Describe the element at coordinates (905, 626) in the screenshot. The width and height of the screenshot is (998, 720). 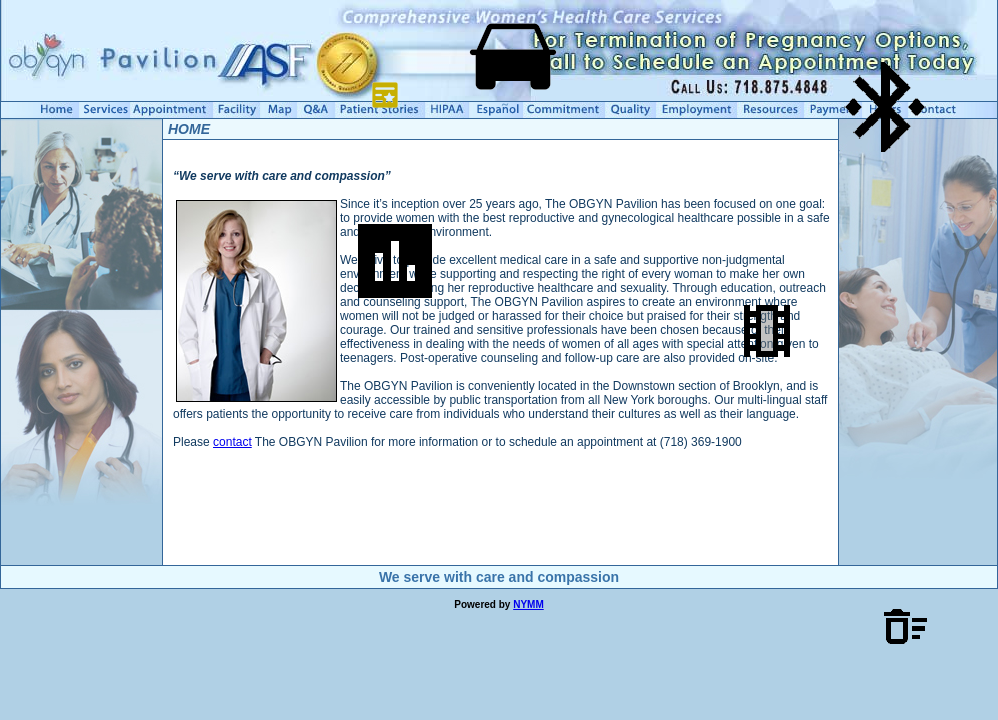
I see `delete all selected items` at that location.